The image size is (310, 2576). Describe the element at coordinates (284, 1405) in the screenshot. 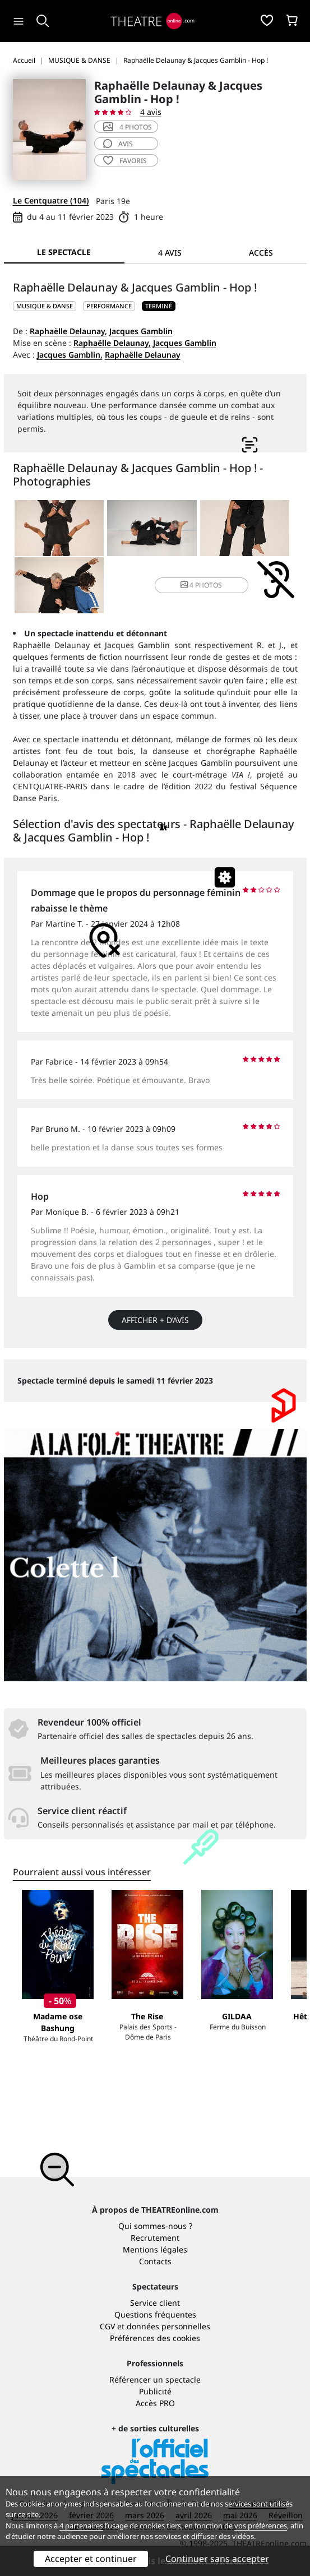

I see `open Printables 3D printing community` at that location.